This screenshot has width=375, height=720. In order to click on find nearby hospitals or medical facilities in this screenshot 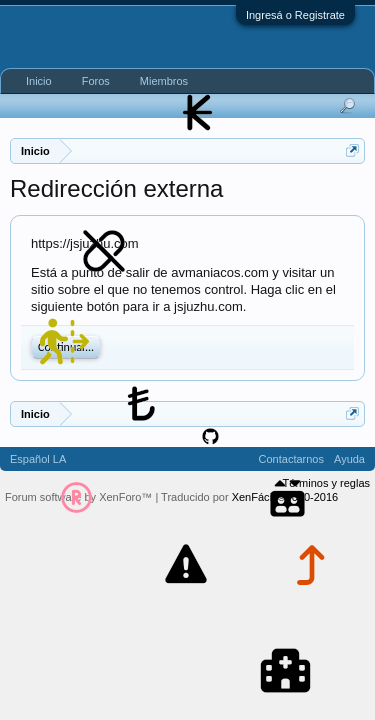, I will do `click(285, 670)`.